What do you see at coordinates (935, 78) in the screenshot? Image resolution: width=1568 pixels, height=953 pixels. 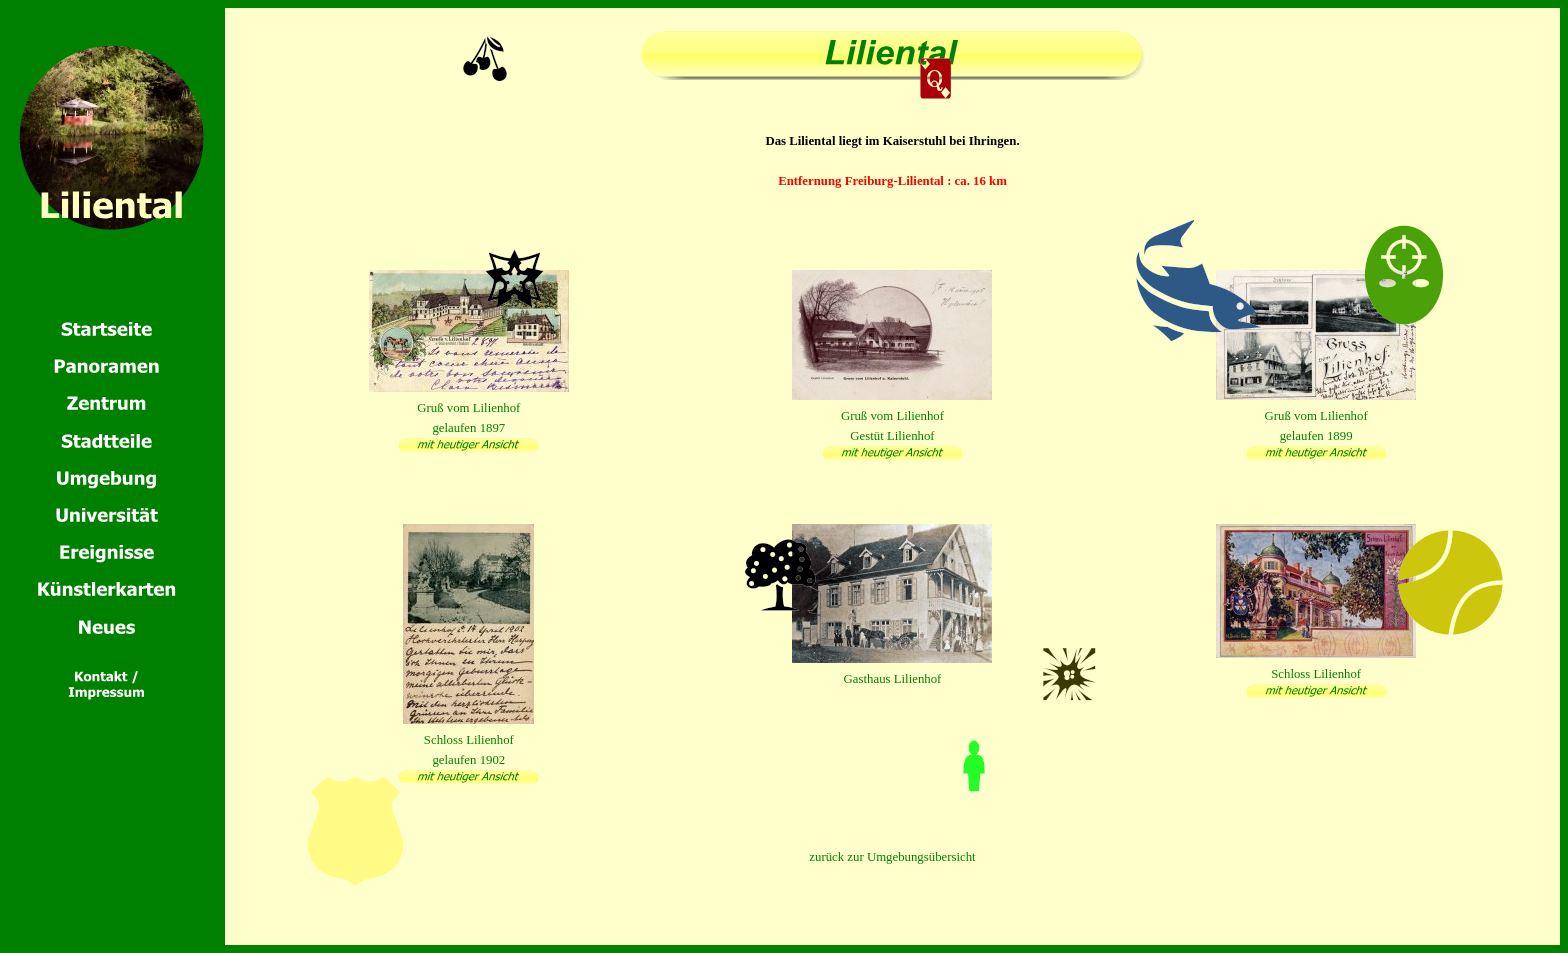 I see `queen of diamonds playing card` at bounding box center [935, 78].